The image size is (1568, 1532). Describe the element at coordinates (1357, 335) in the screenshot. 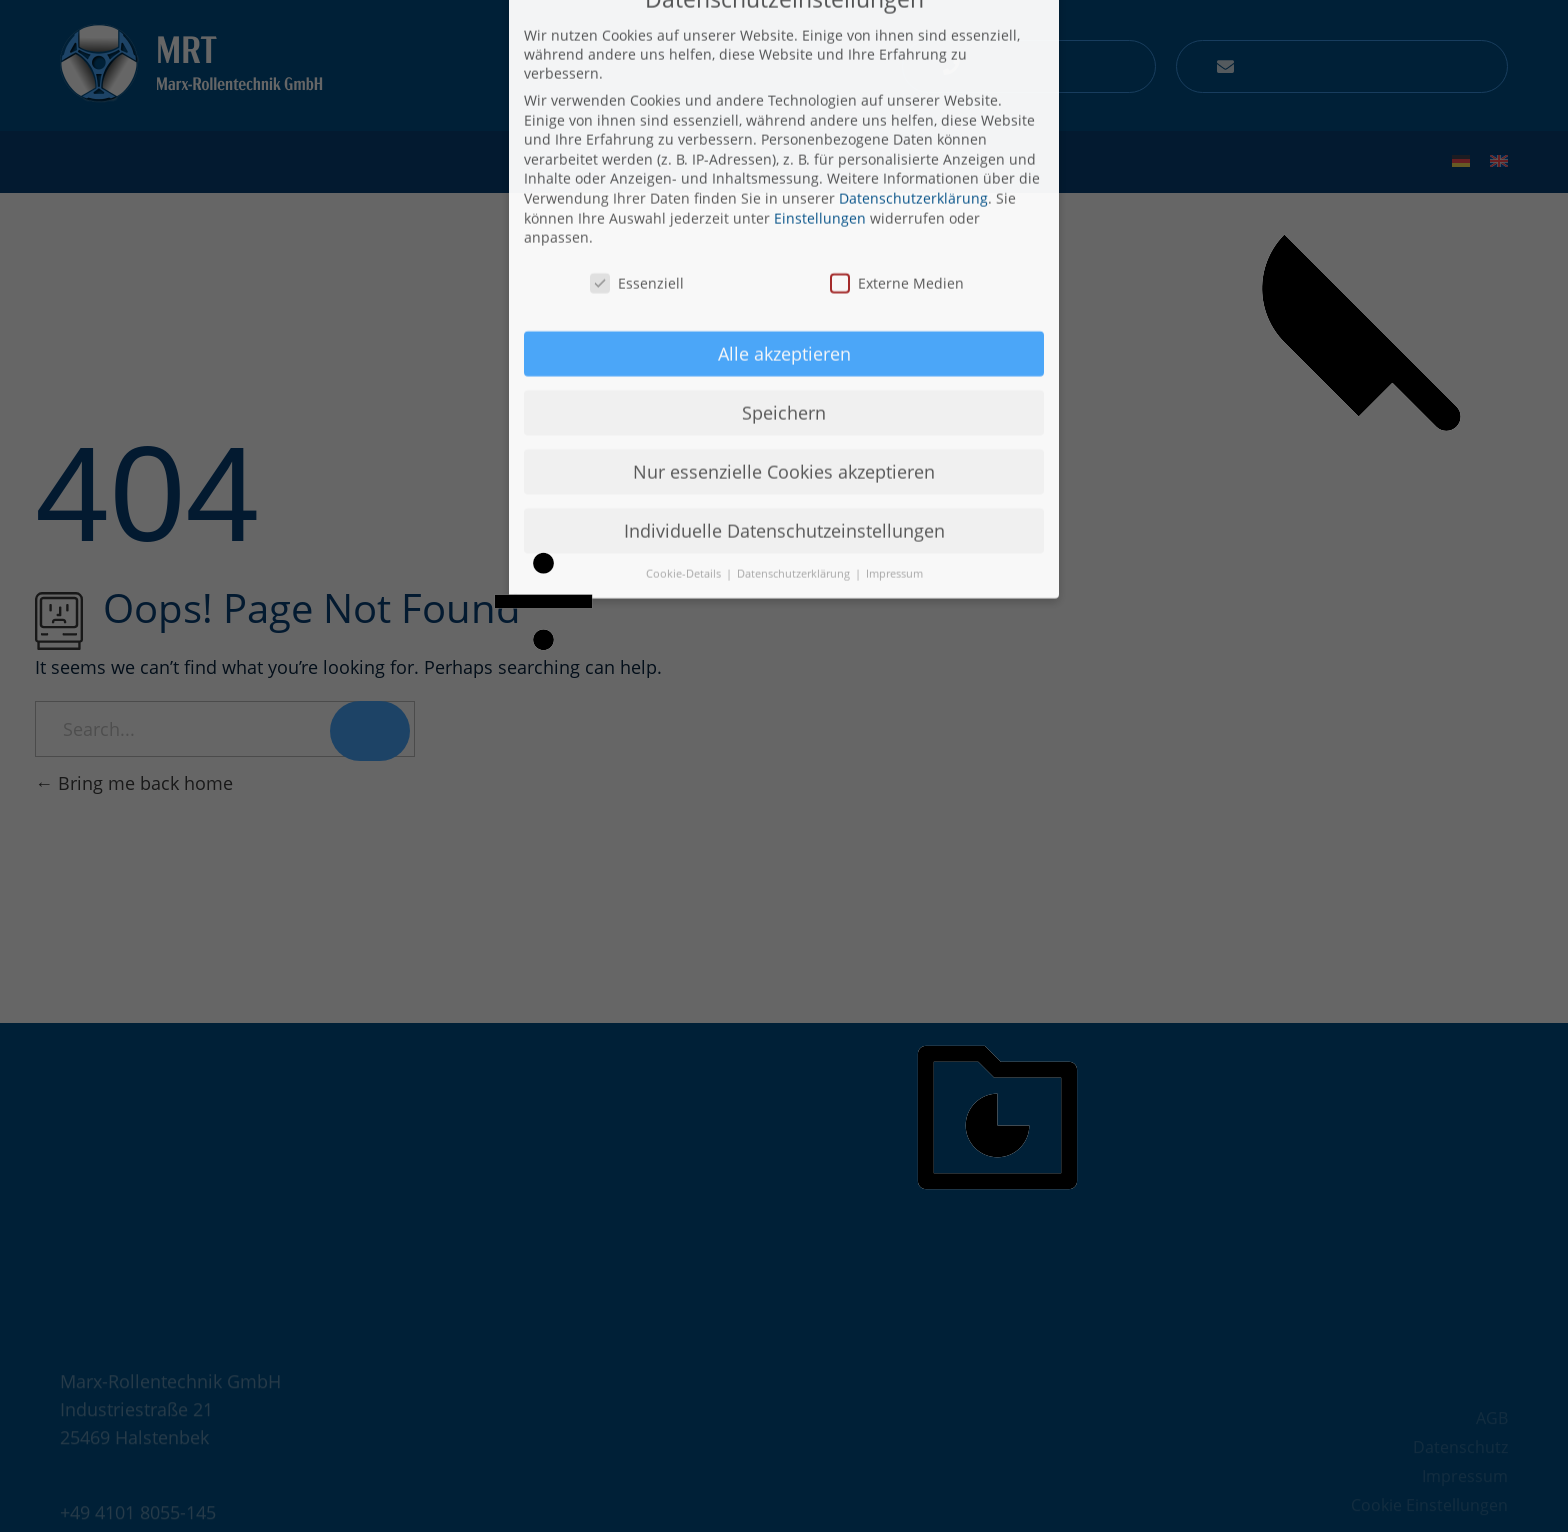

I see `kitchen or cooking-related feature` at that location.